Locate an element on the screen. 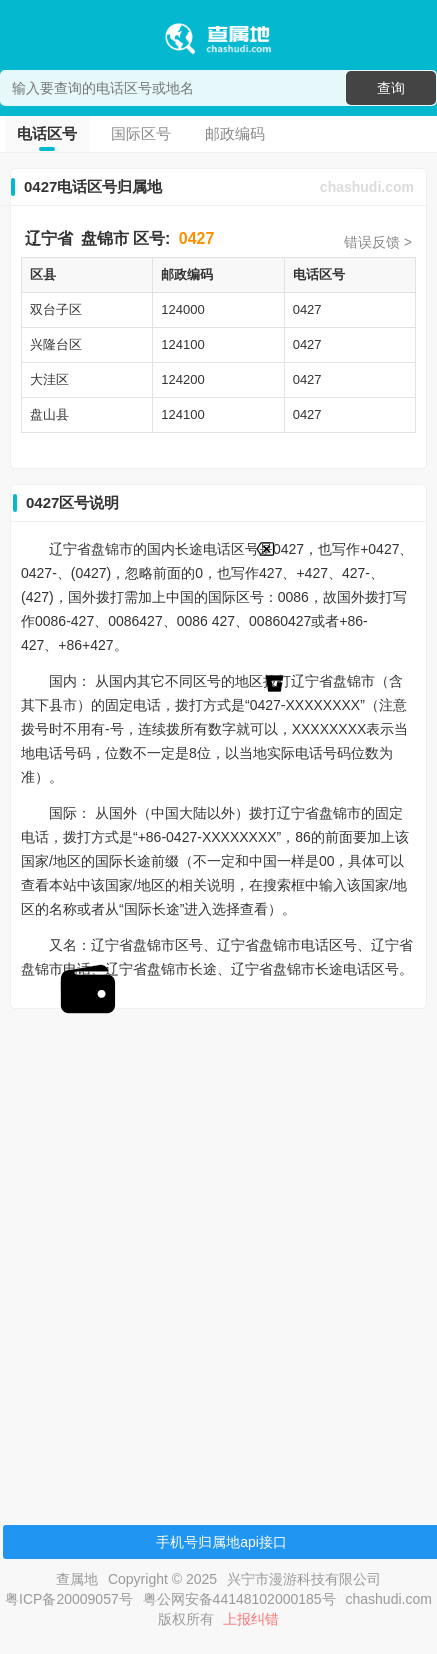  access your wallet or payment methods is located at coordinates (88, 990).